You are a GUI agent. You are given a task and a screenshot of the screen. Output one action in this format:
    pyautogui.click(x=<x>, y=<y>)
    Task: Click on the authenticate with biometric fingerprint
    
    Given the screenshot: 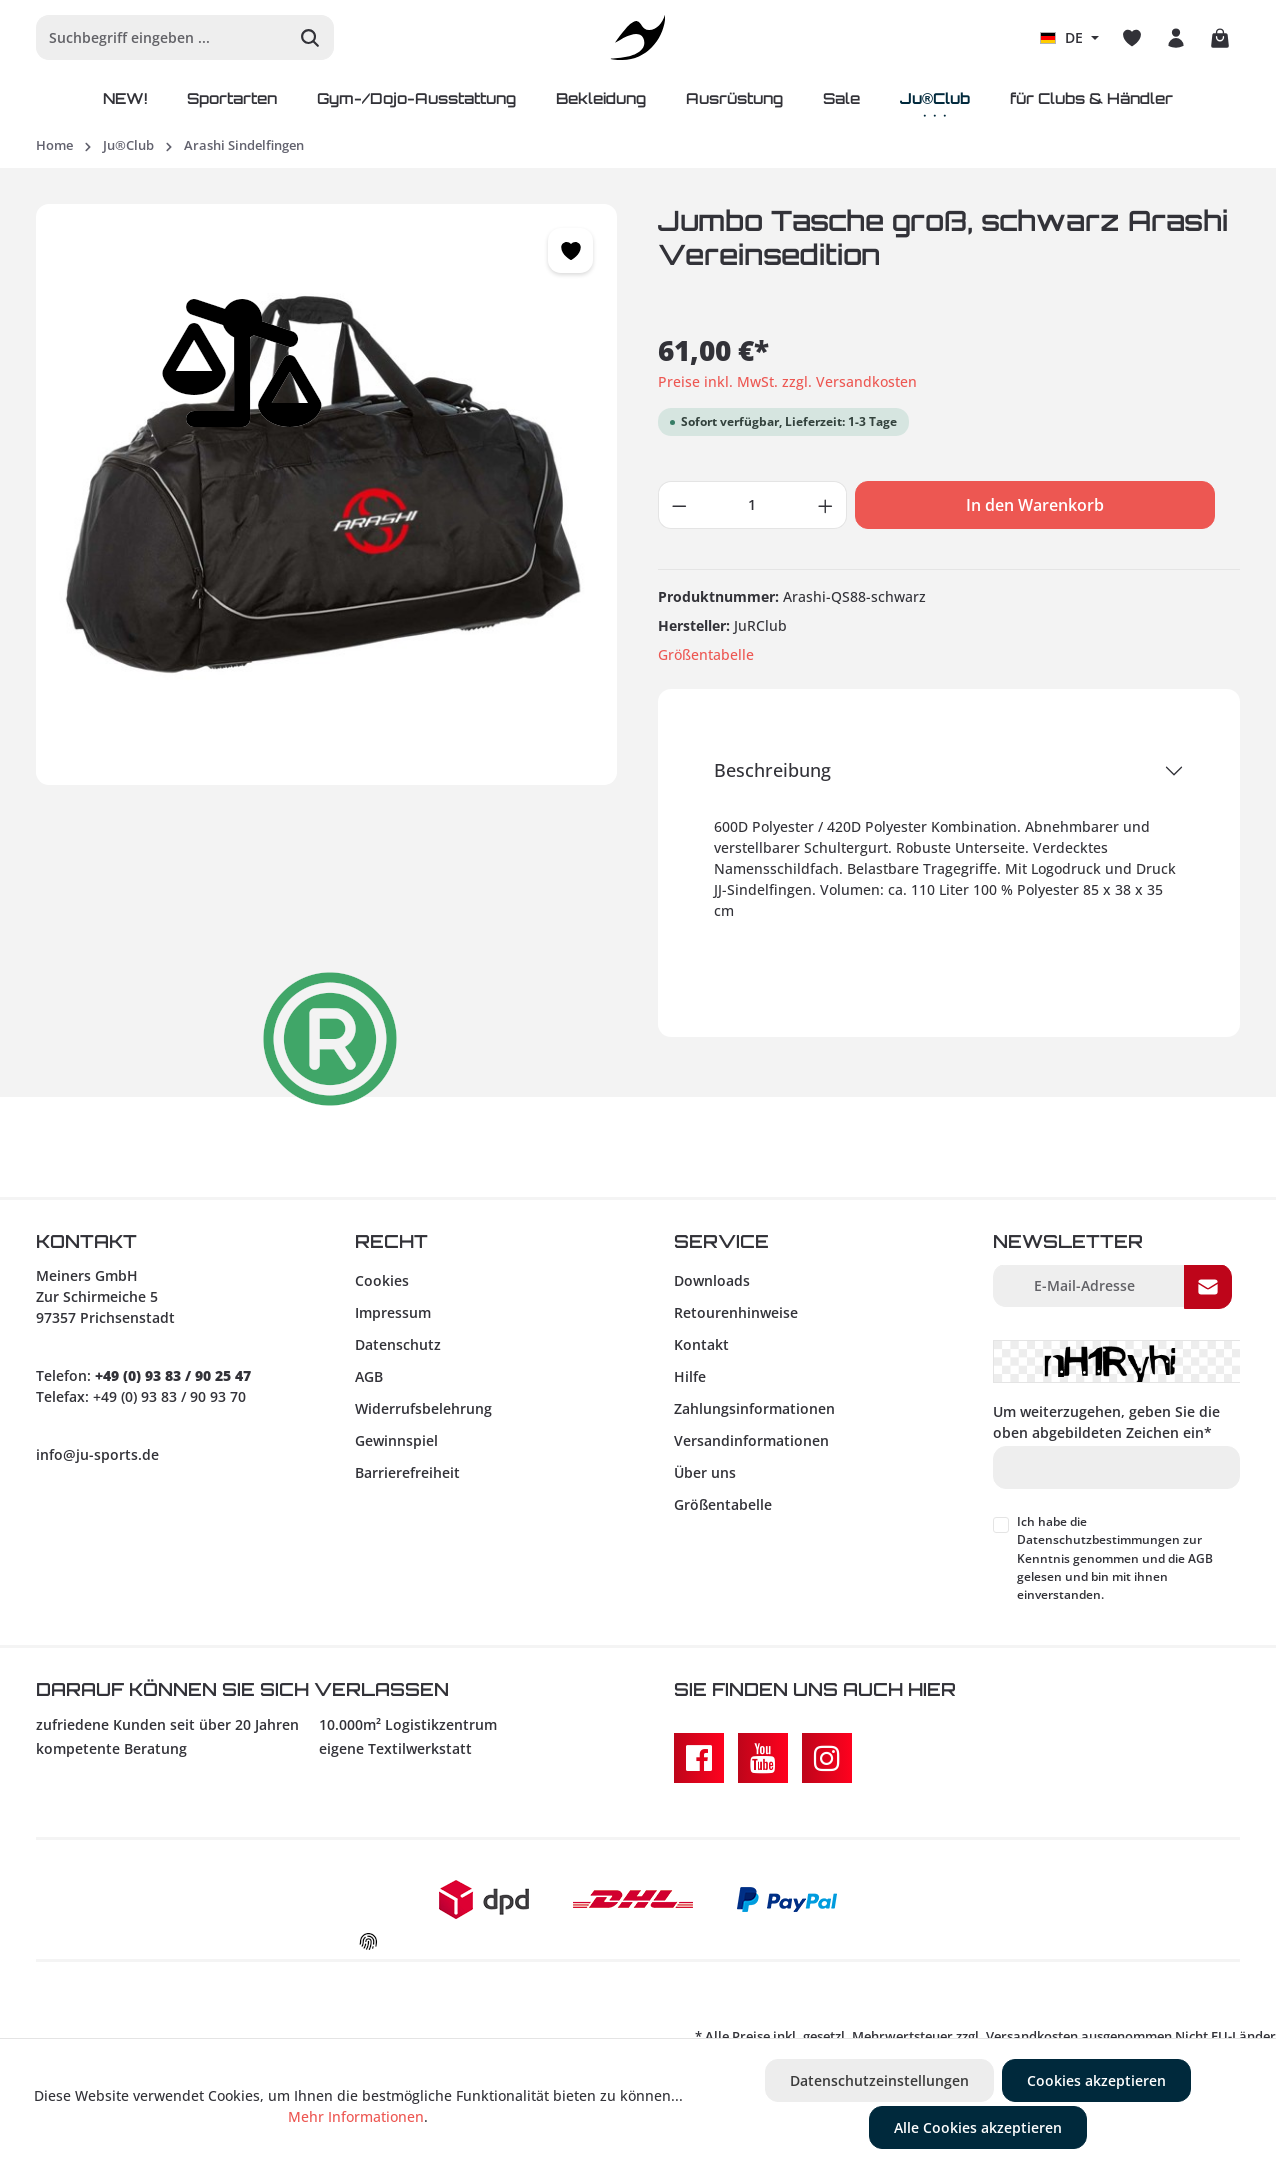 What is the action you would take?
    pyautogui.click(x=368, y=1941)
    